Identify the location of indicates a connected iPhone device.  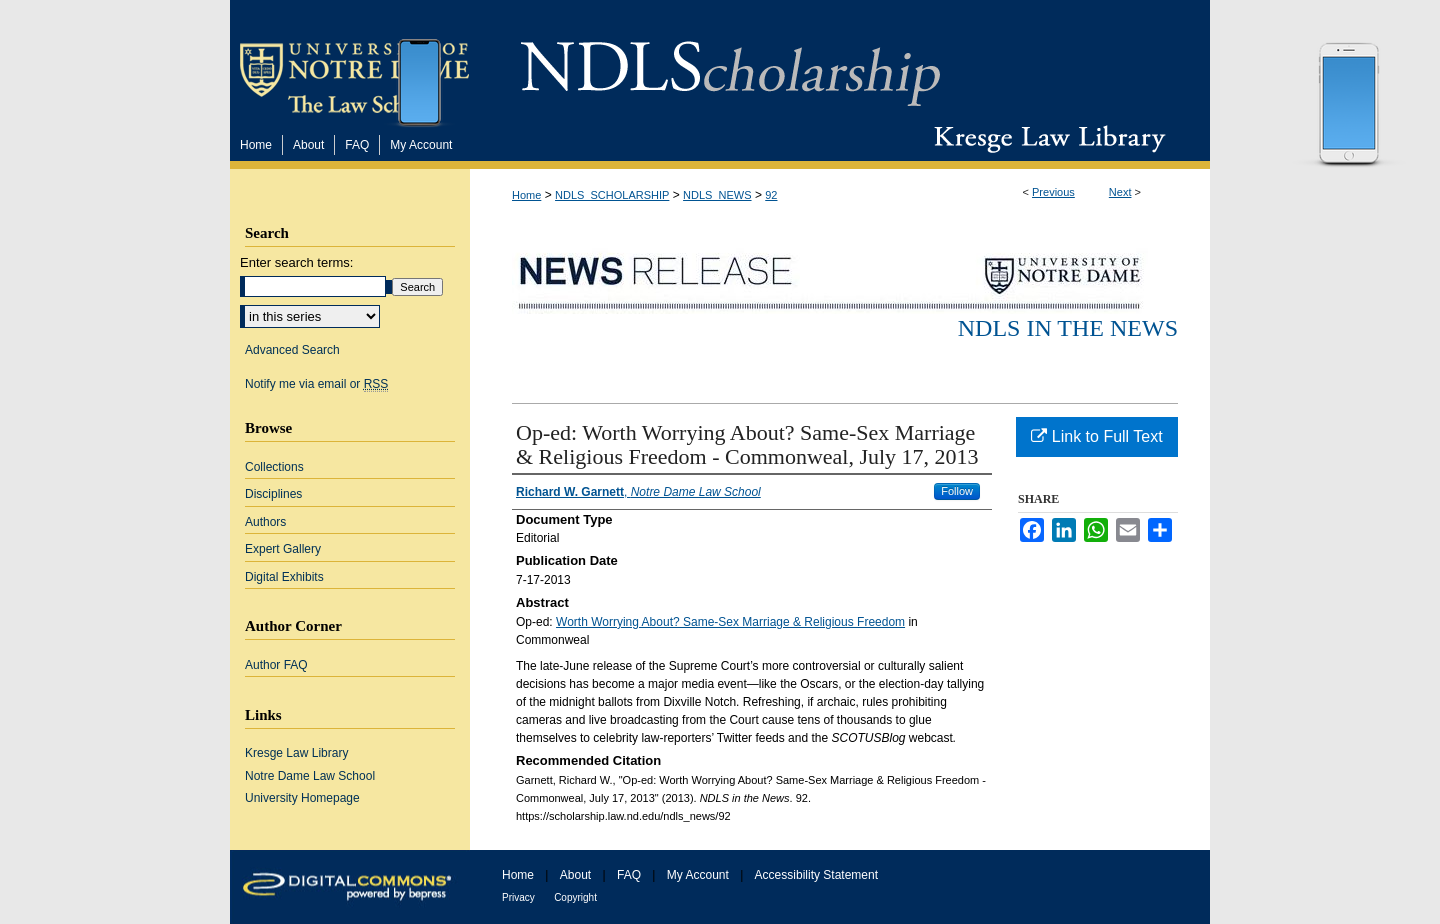
(1349, 105).